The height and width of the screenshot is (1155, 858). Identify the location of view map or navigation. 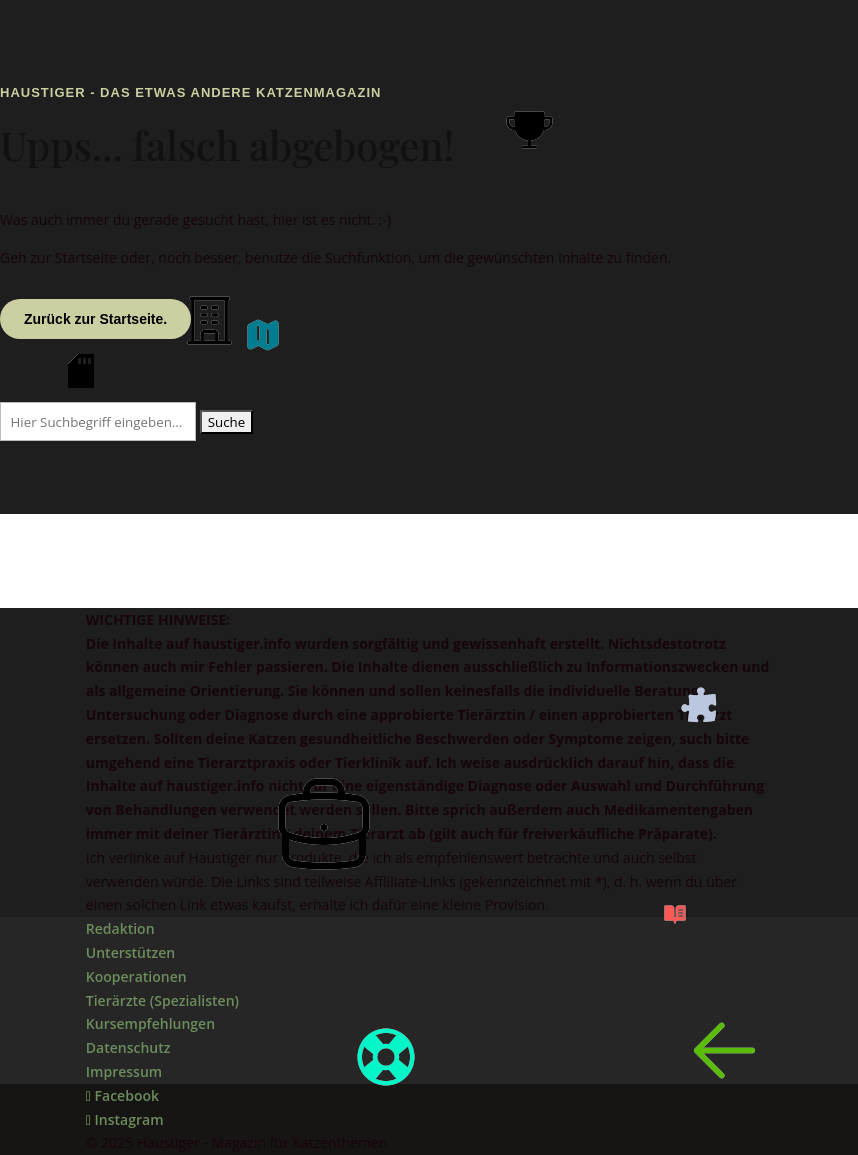
(263, 335).